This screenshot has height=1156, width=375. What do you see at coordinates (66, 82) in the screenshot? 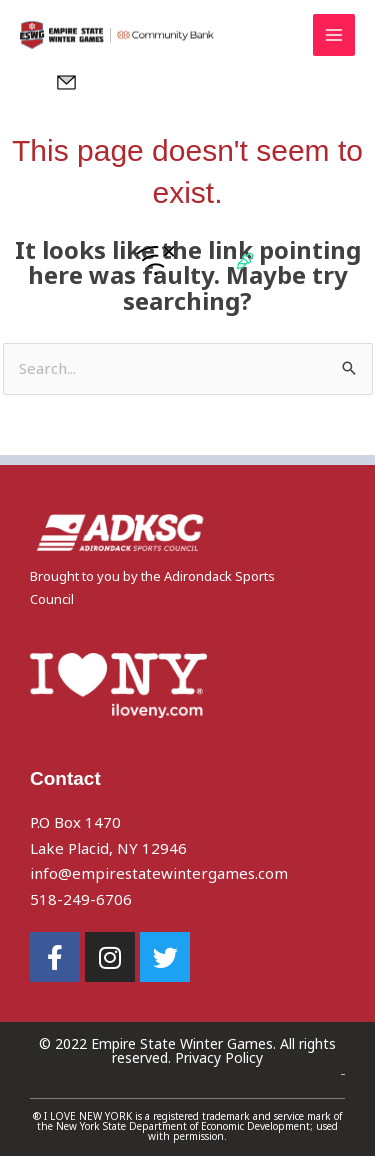
I see `open your inbox or email` at bounding box center [66, 82].